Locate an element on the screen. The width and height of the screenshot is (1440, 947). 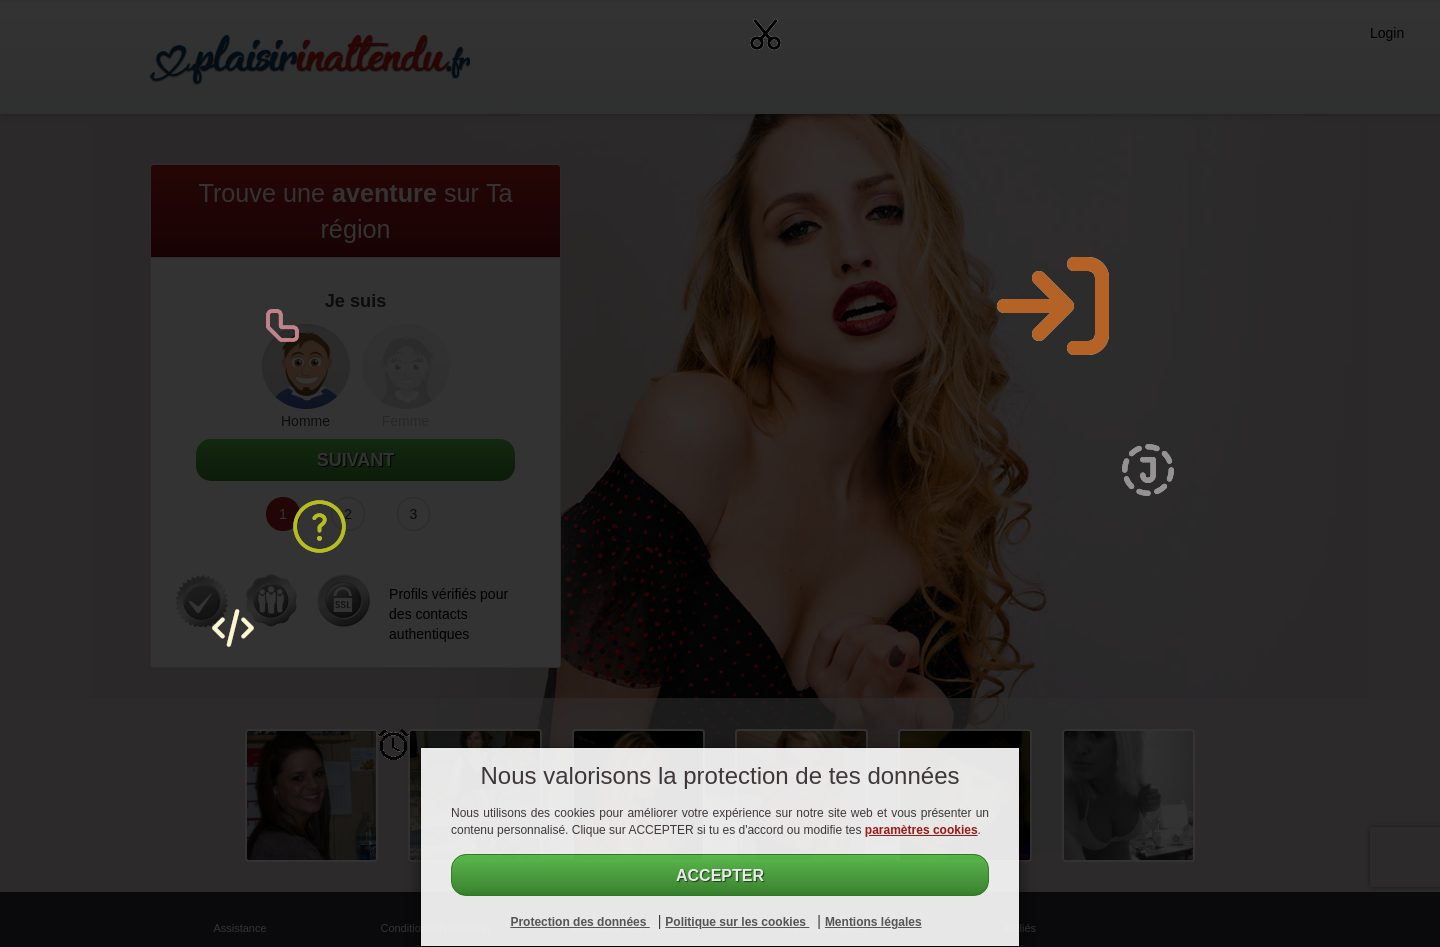
view or edit source code is located at coordinates (233, 628).